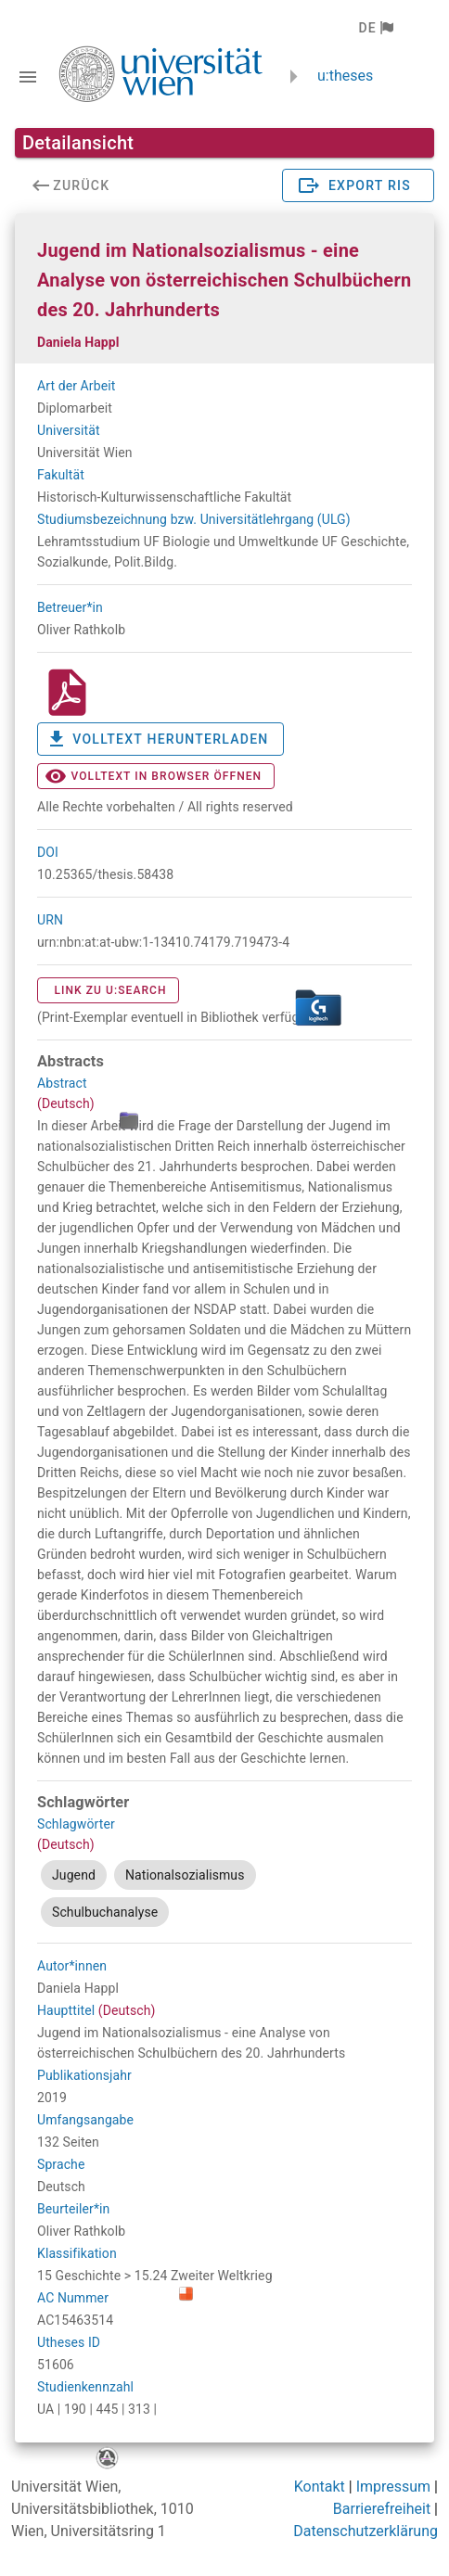 This screenshot has width=449, height=2576. Describe the element at coordinates (107, 2457) in the screenshot. I see `check for available software updates` at that location.